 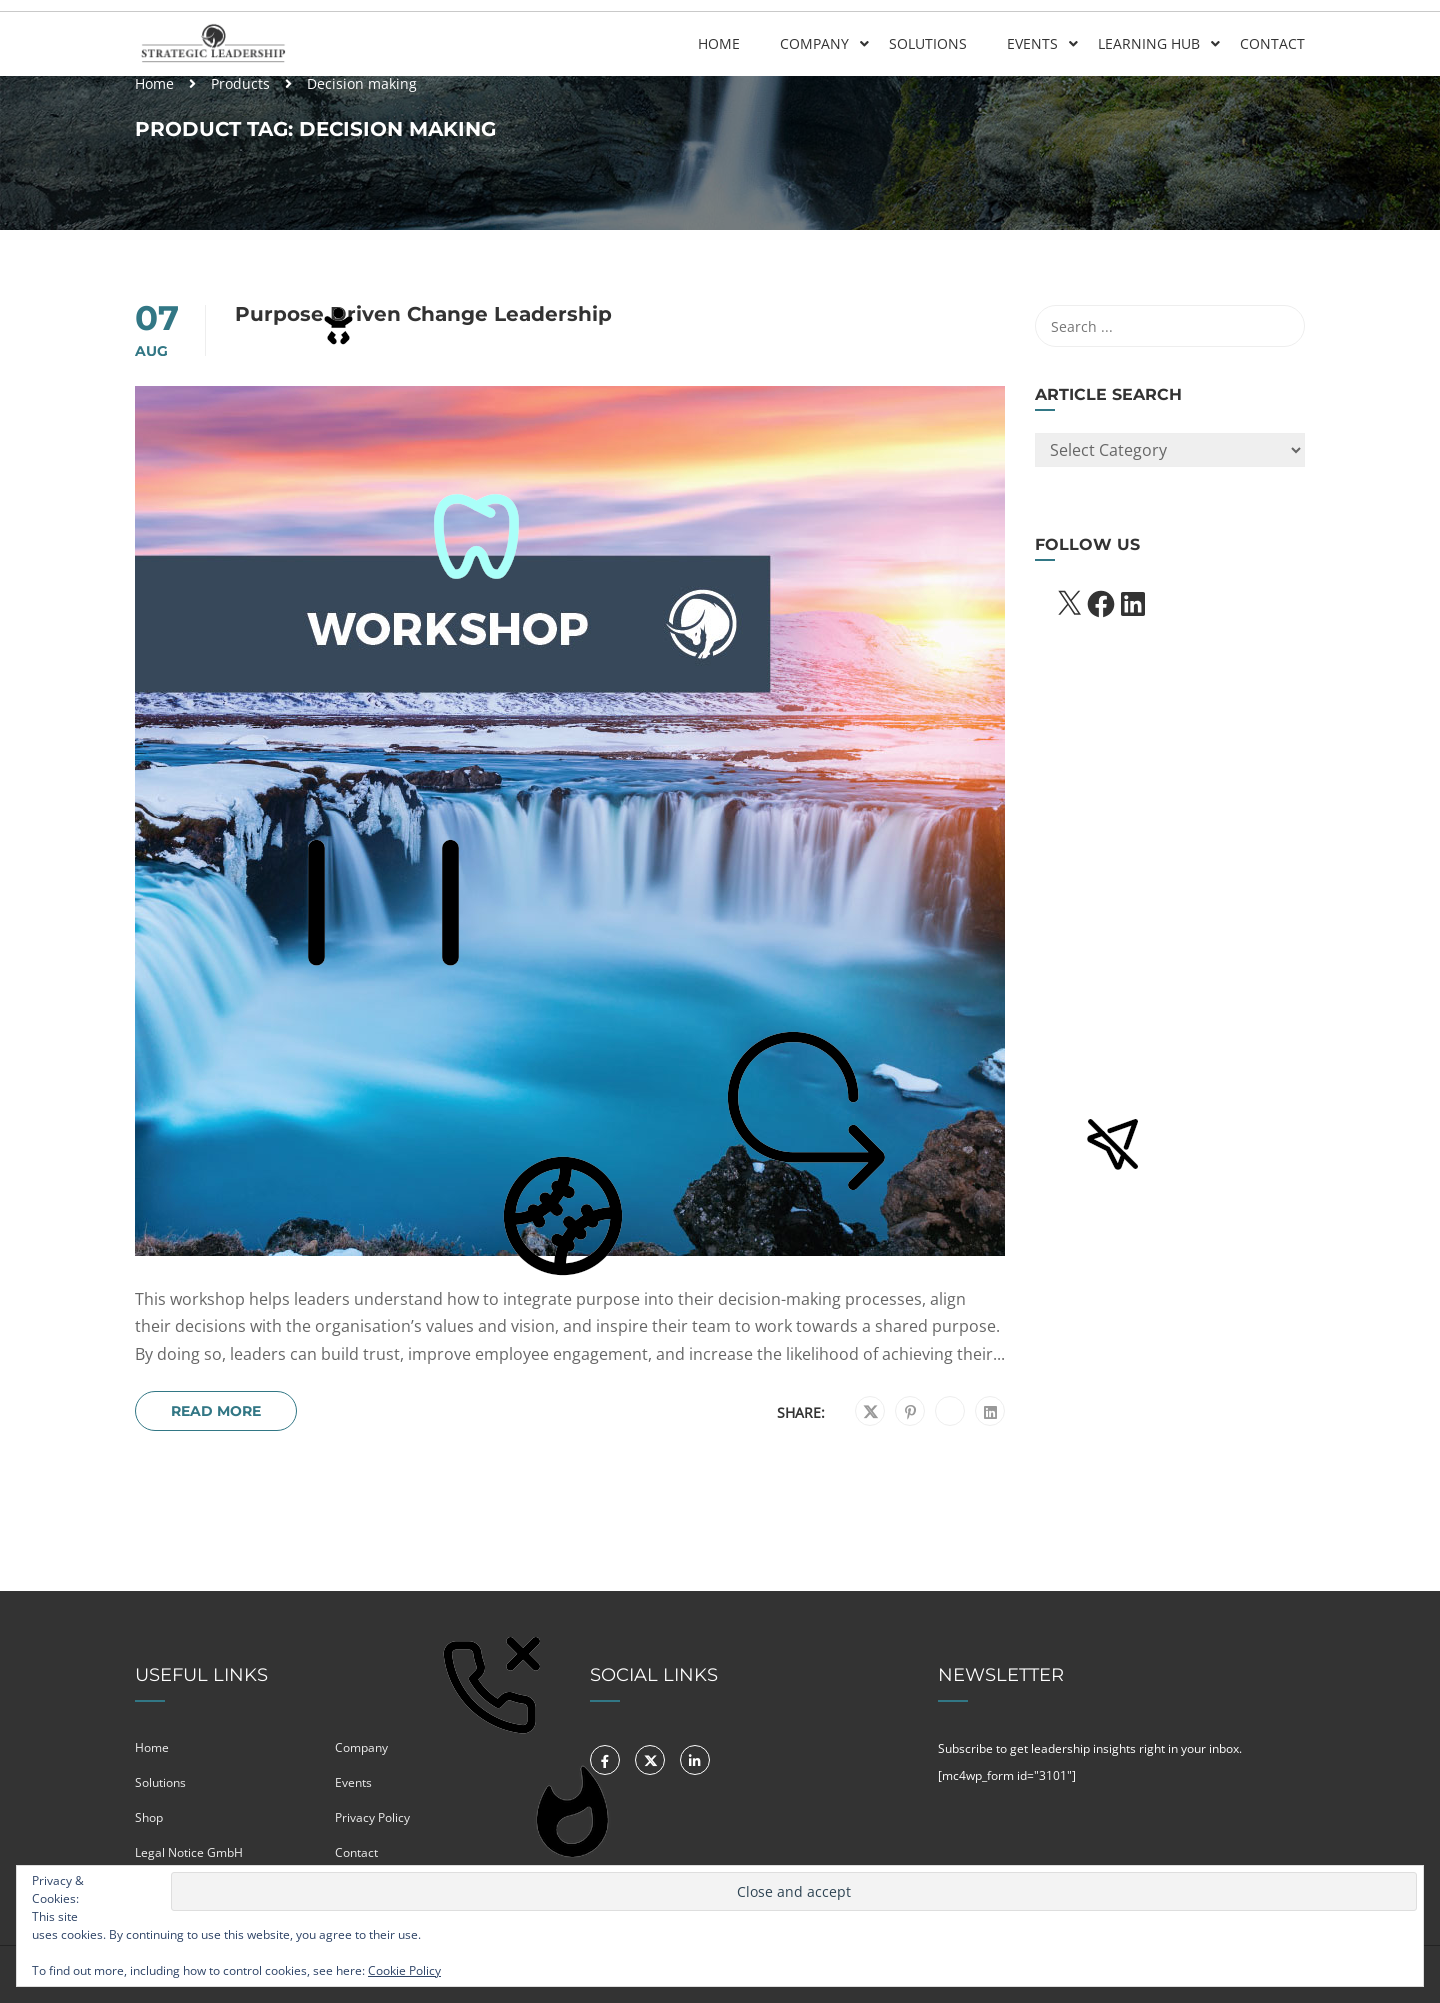 I want to click on view trending or popular content, so click(x=572, y=1812).